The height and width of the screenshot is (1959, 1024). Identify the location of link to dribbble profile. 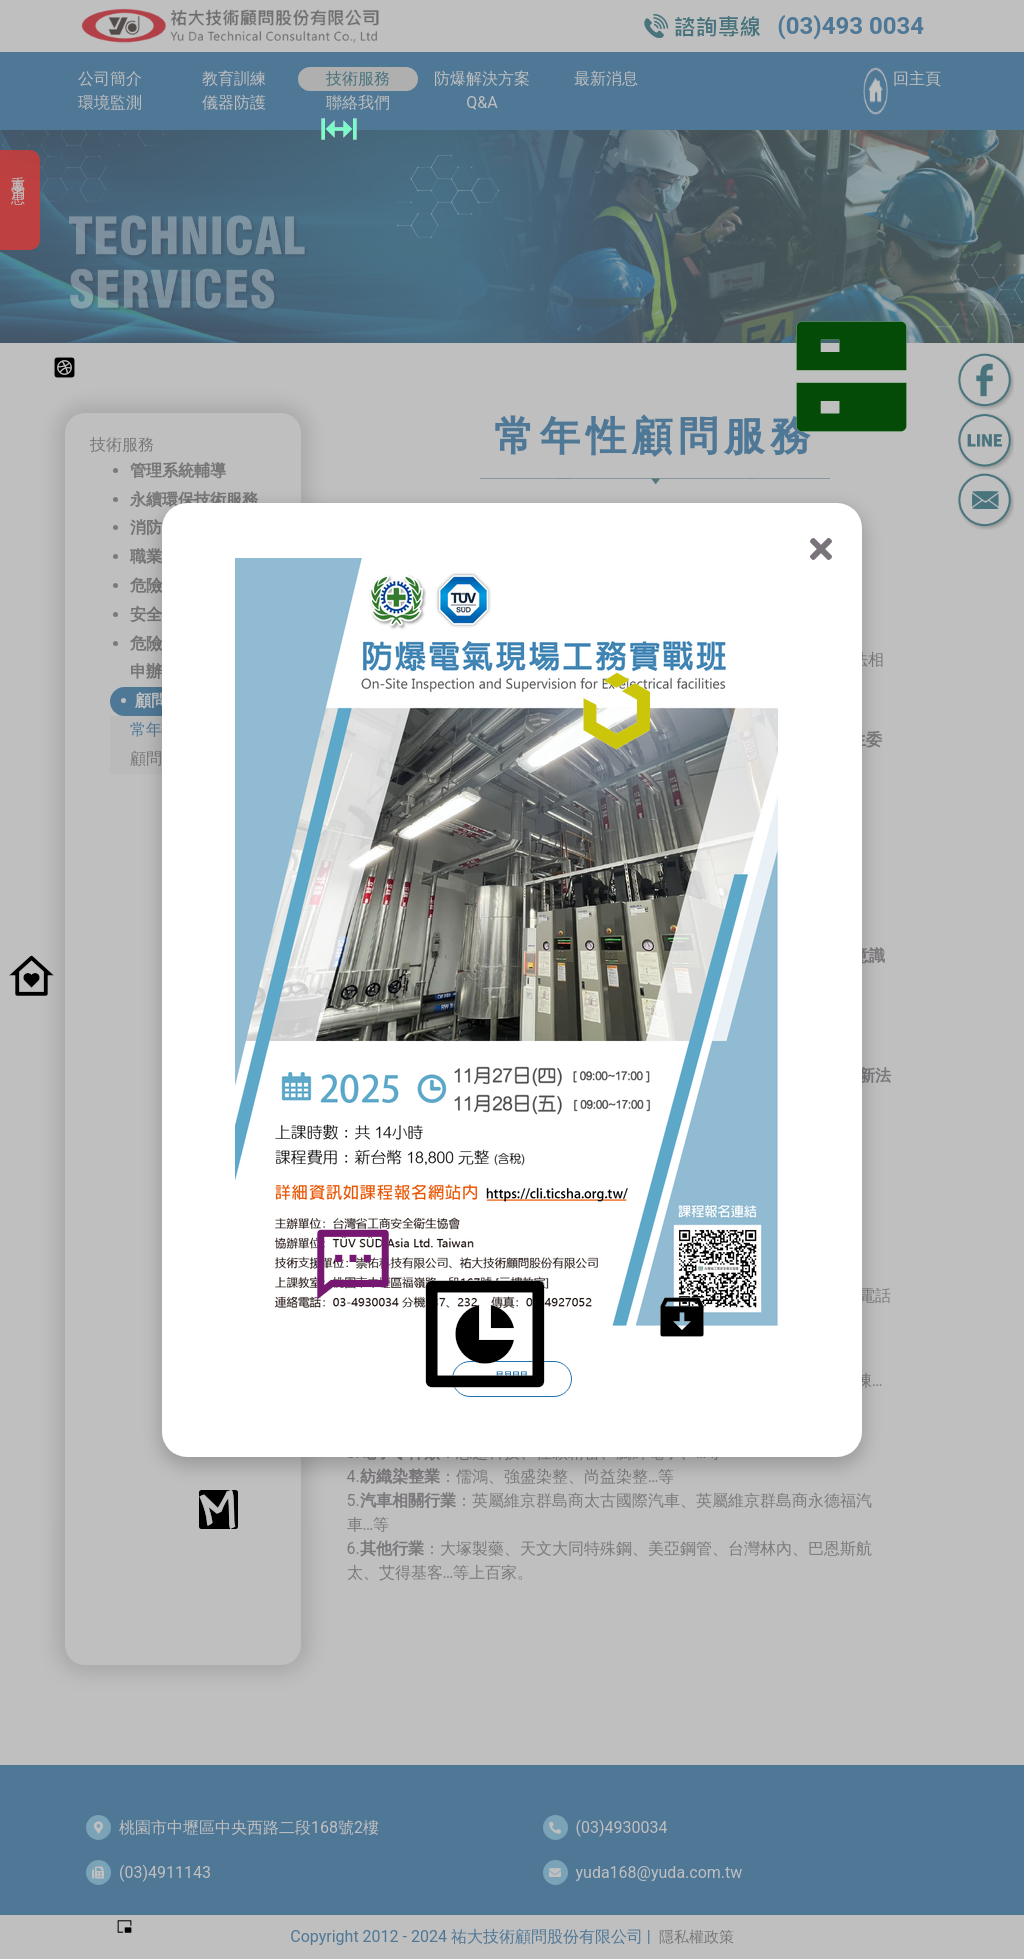
(64, 367).